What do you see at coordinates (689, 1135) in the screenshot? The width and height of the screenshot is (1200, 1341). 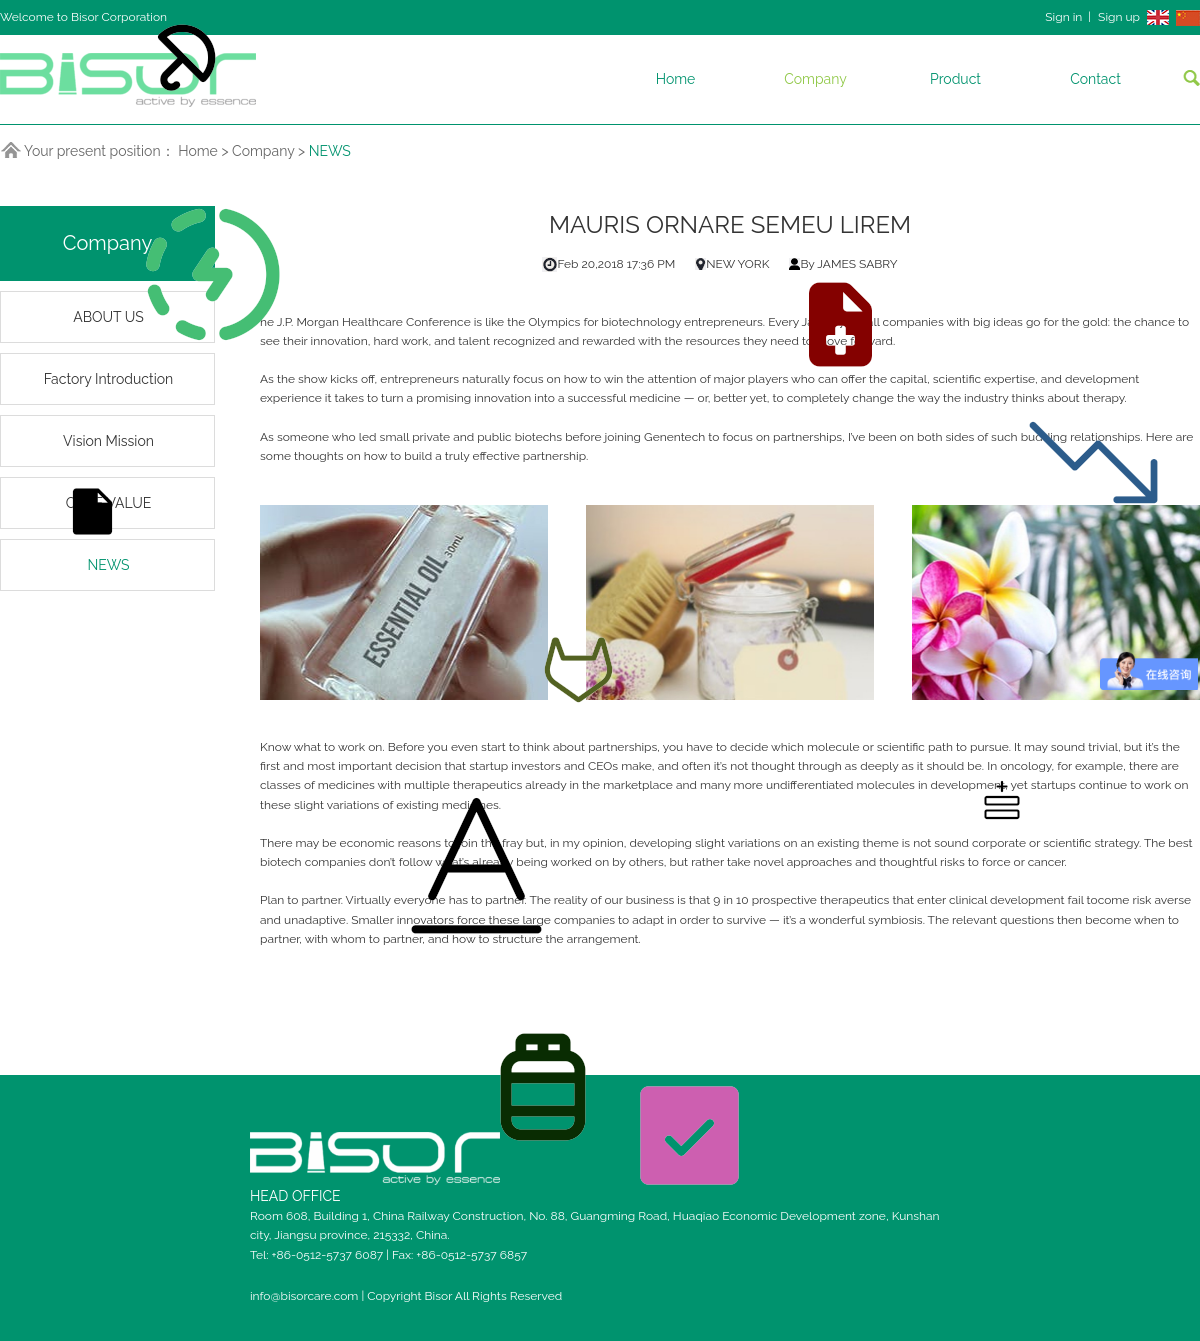 I see `mark a task as complete` at bounding box center [689, 1135].